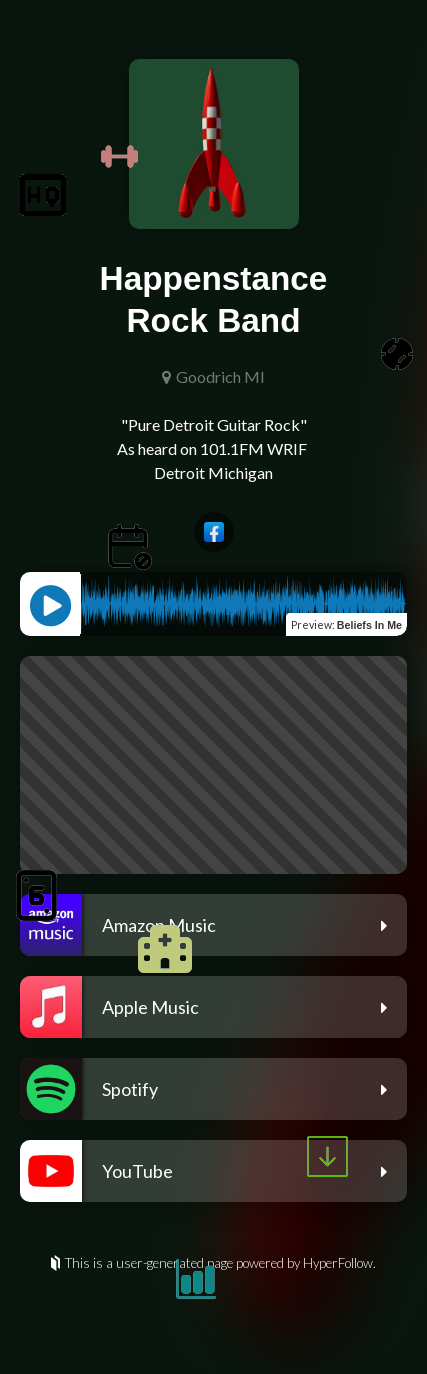 Image resolution: width=427 pixels, height=1374 pixels. I want to click on view baseball scores or stats, so click(397, 354).